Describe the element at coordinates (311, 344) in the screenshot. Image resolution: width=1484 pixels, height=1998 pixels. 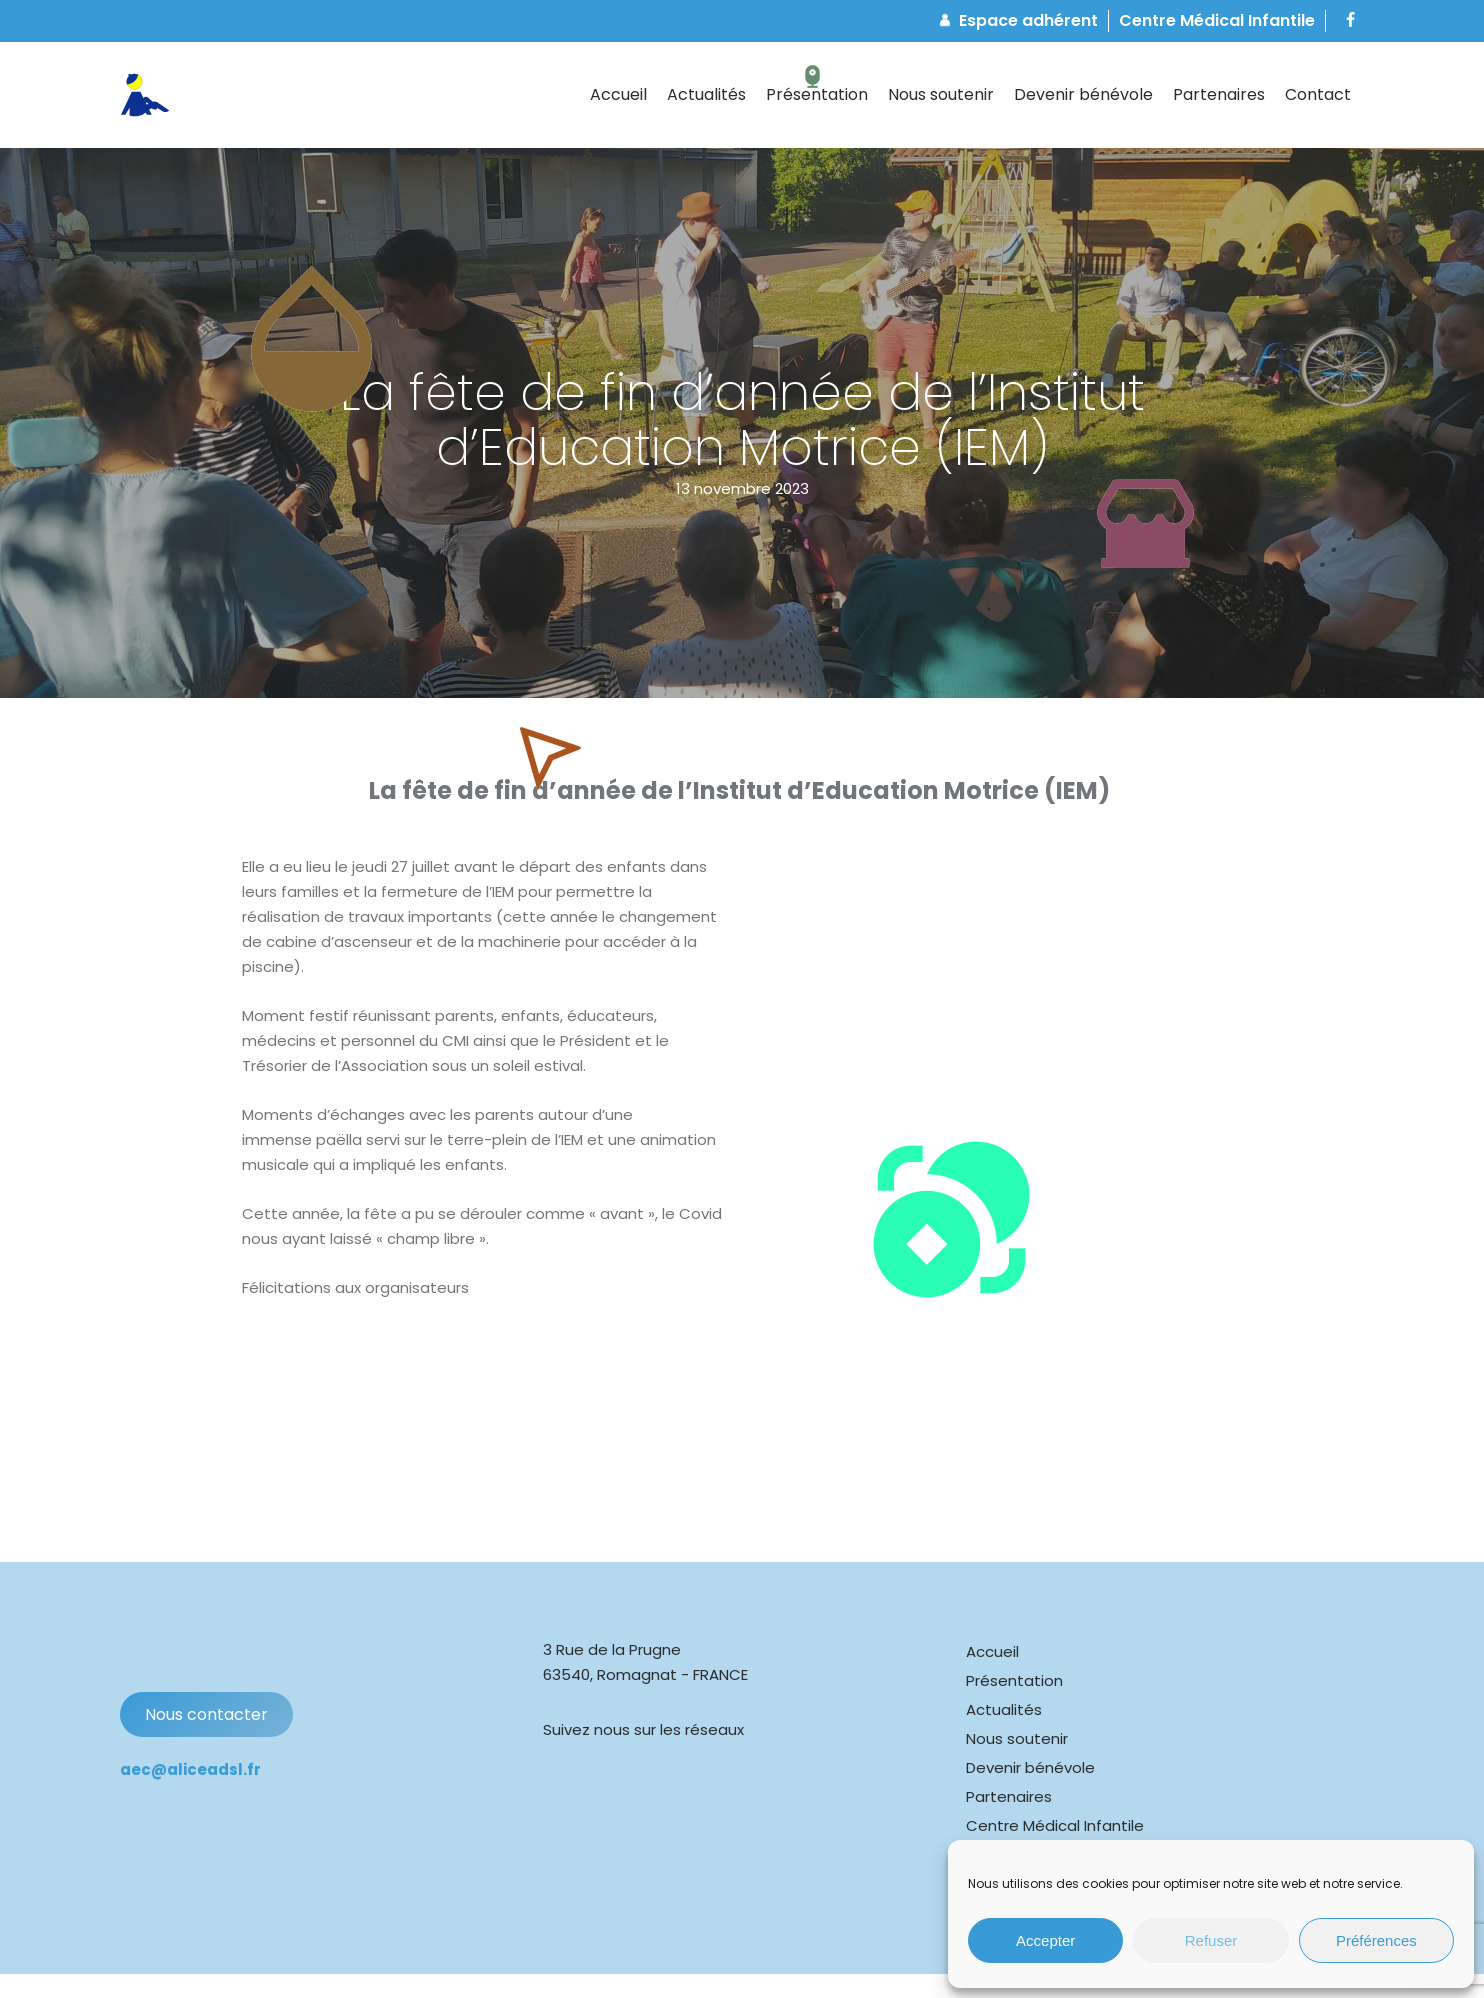
I see `adjust color contrast settings` at that location.